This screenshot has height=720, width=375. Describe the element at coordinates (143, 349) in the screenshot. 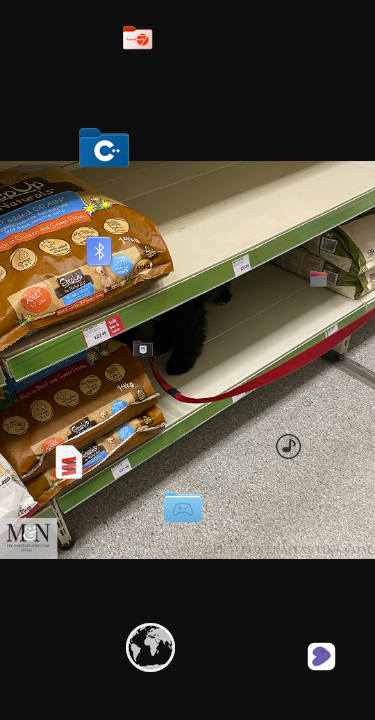

I see `open epic games store folder` at that location.